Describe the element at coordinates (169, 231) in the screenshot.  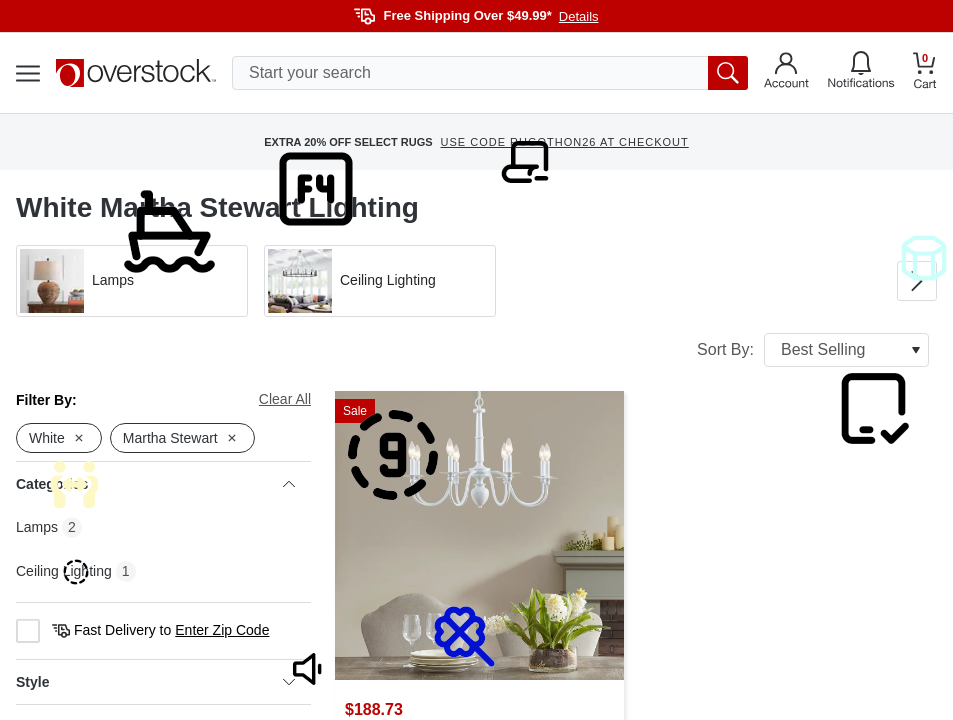
I see `access shipping or delivery options` at that location.